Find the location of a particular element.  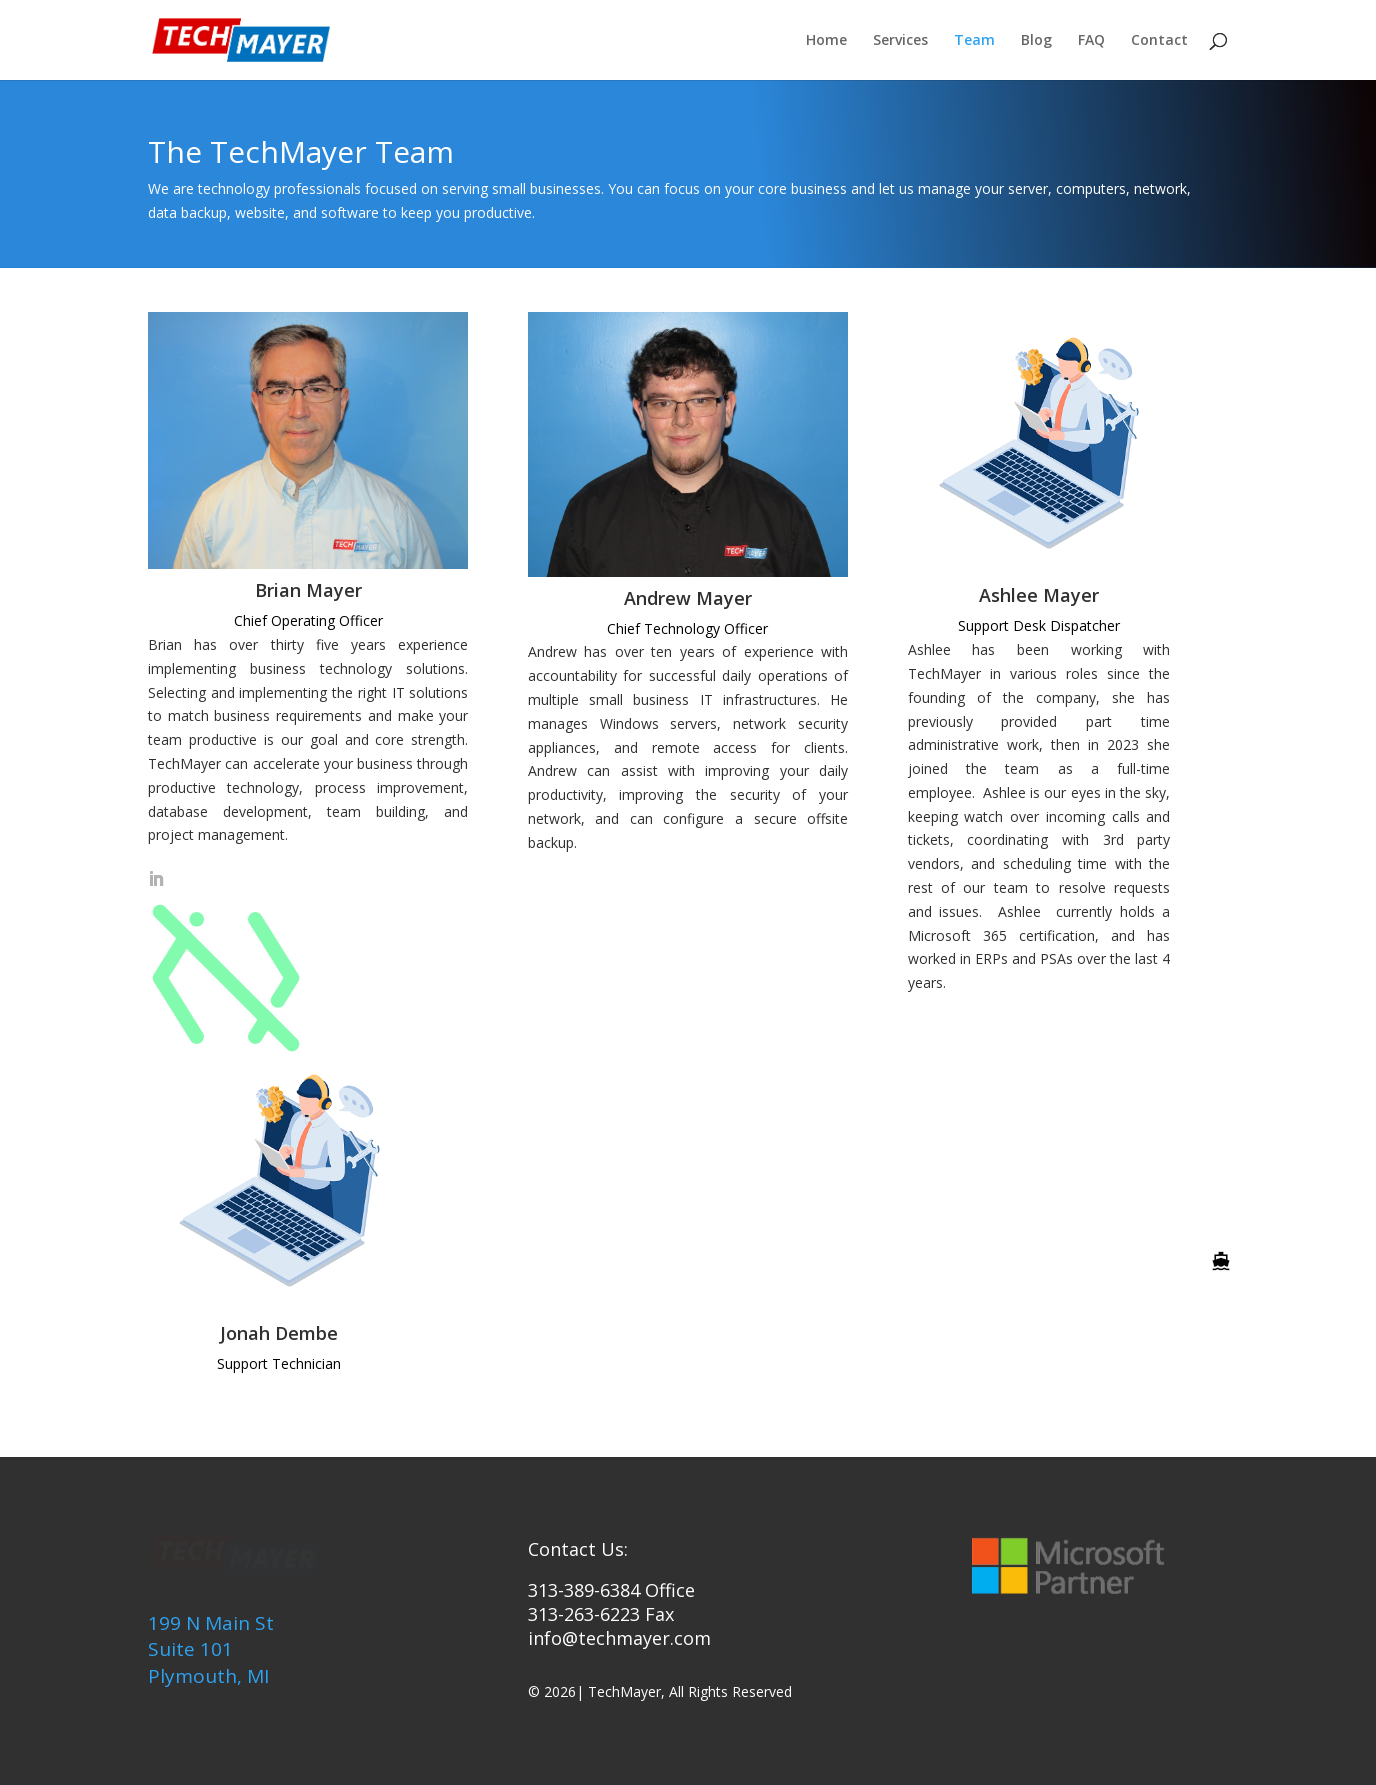

get directions by ferry or boat is located at coordinates (1221, 1261).